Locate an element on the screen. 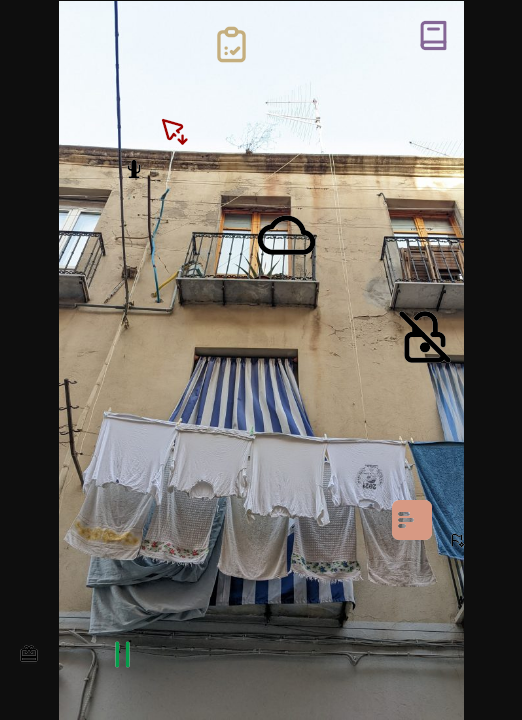 This screenshot has height=720, width=522. view gift card balance is located at coordinates (29, 654).